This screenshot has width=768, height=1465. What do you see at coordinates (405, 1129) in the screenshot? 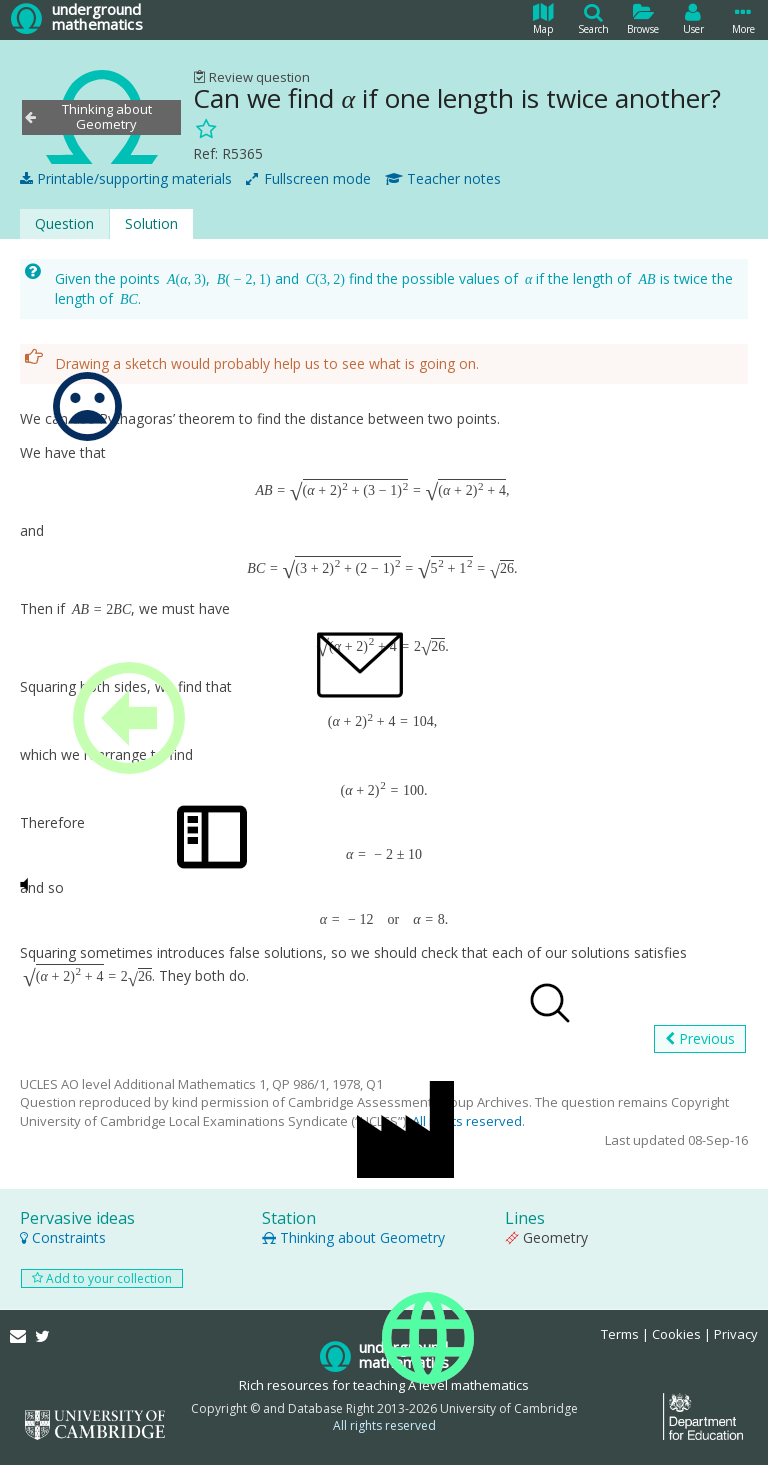
I see `view manufacturing or production settings` at bounding box center [405, 1129].